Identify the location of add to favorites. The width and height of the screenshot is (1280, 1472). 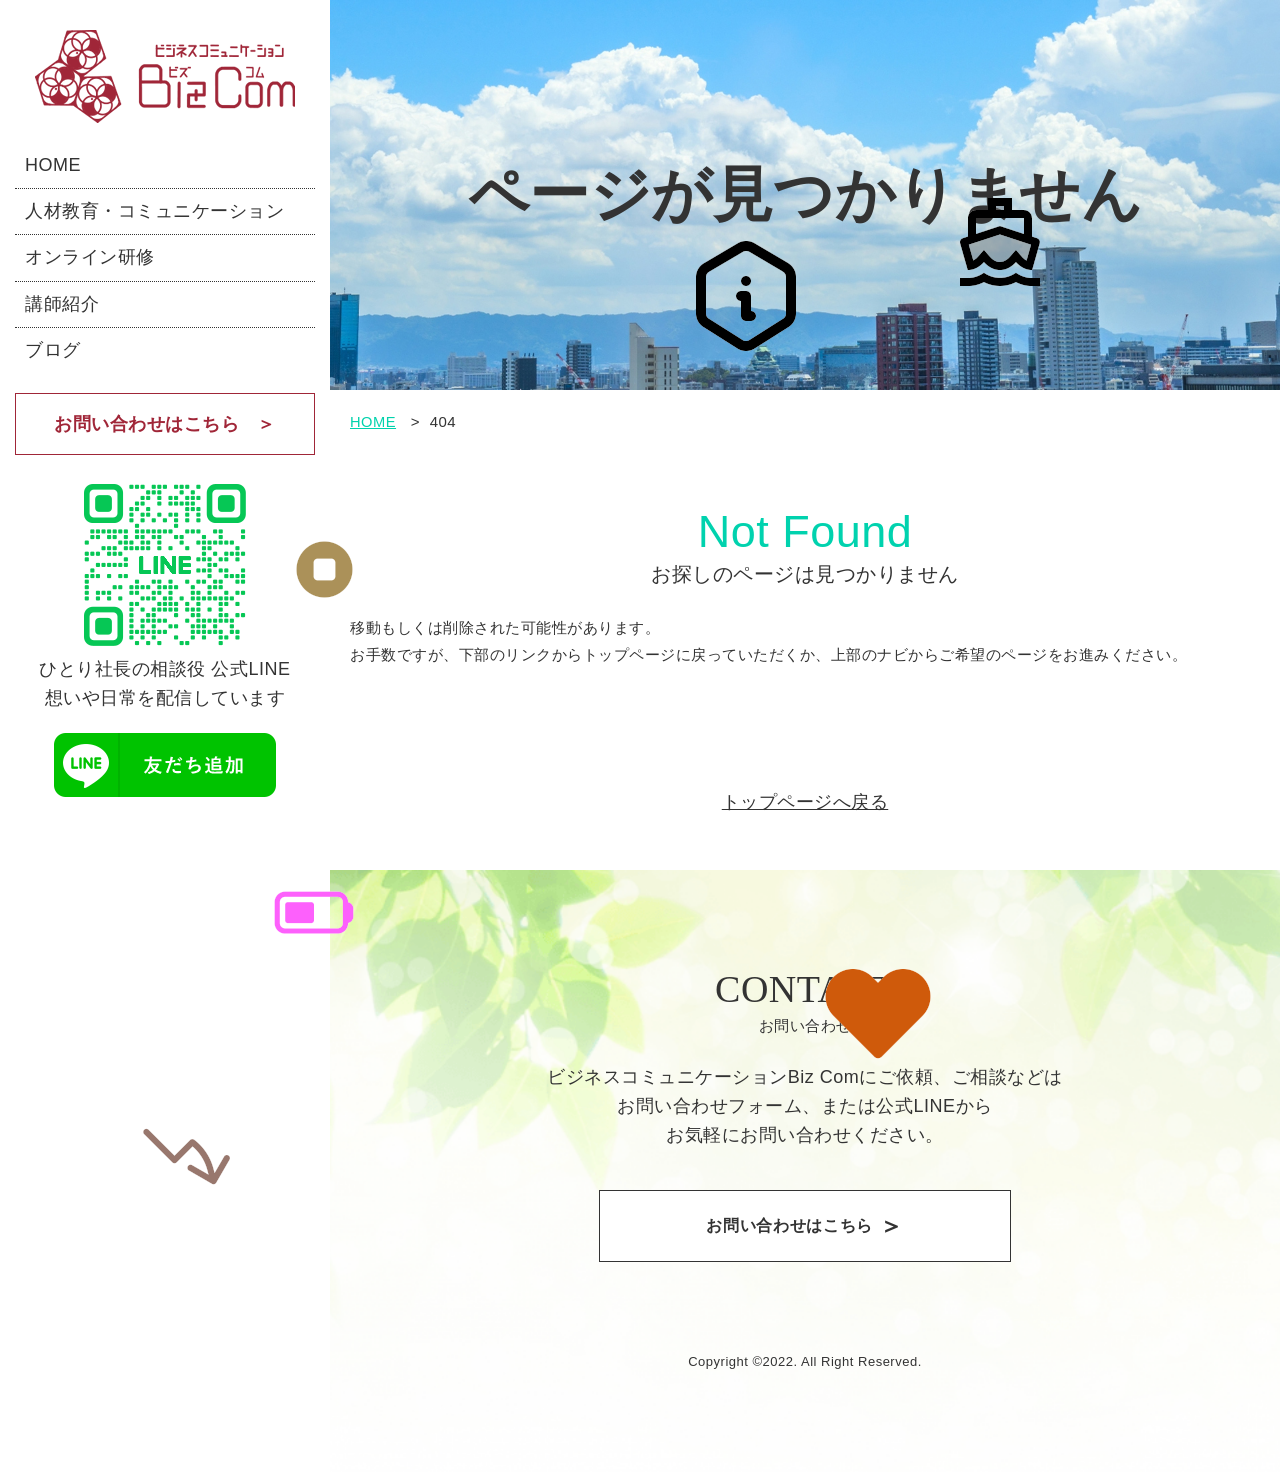
(878, 1011).